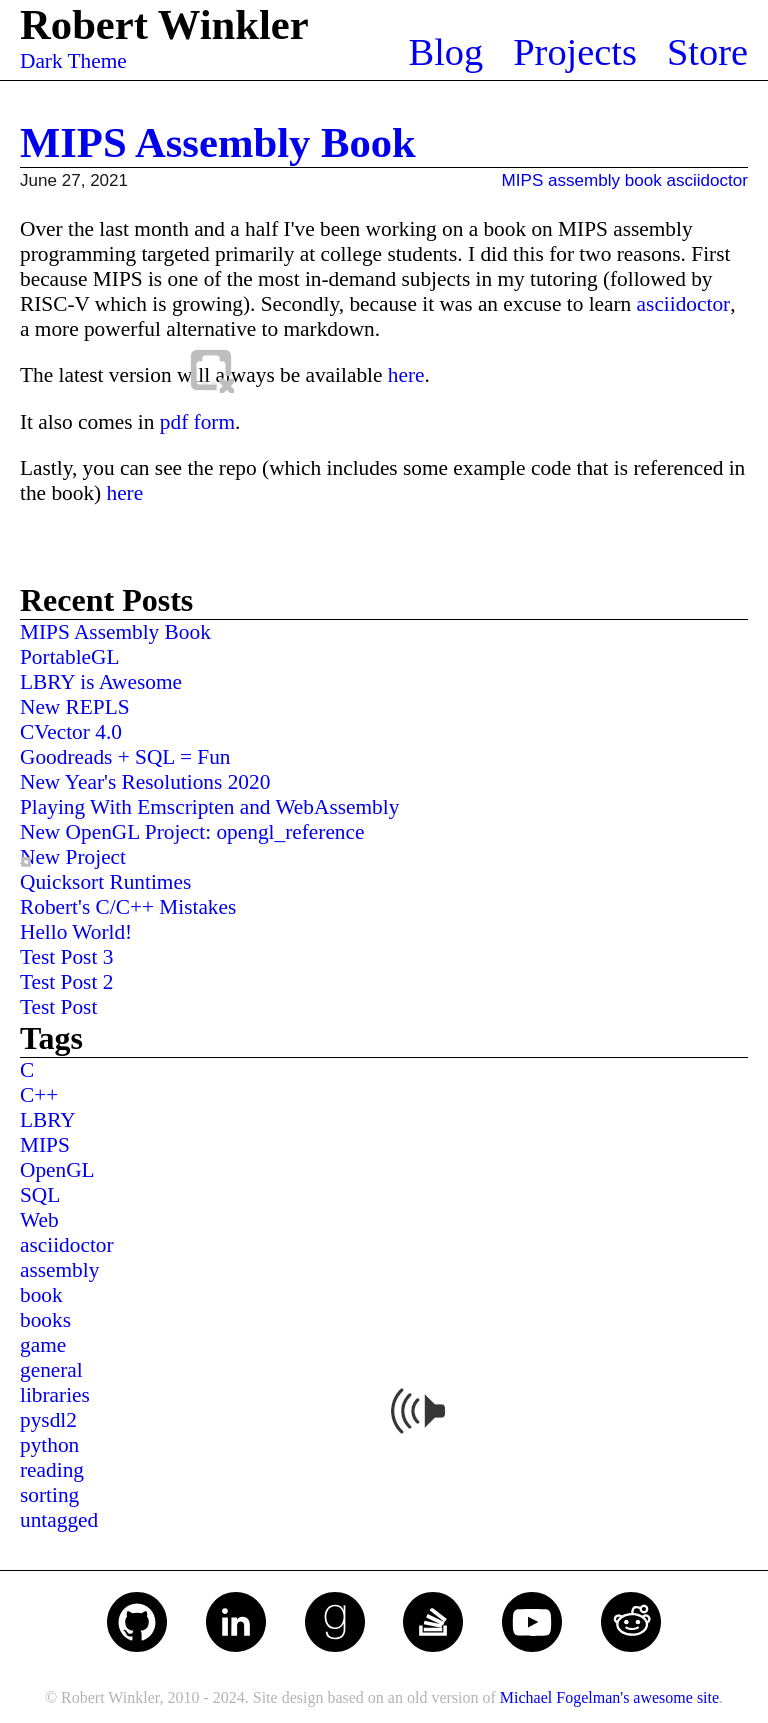  What do you see at coordinates (211, 370) in the screenshot?
I see `indicates wired network connection is disconnected` at bounding box center [211, 370].